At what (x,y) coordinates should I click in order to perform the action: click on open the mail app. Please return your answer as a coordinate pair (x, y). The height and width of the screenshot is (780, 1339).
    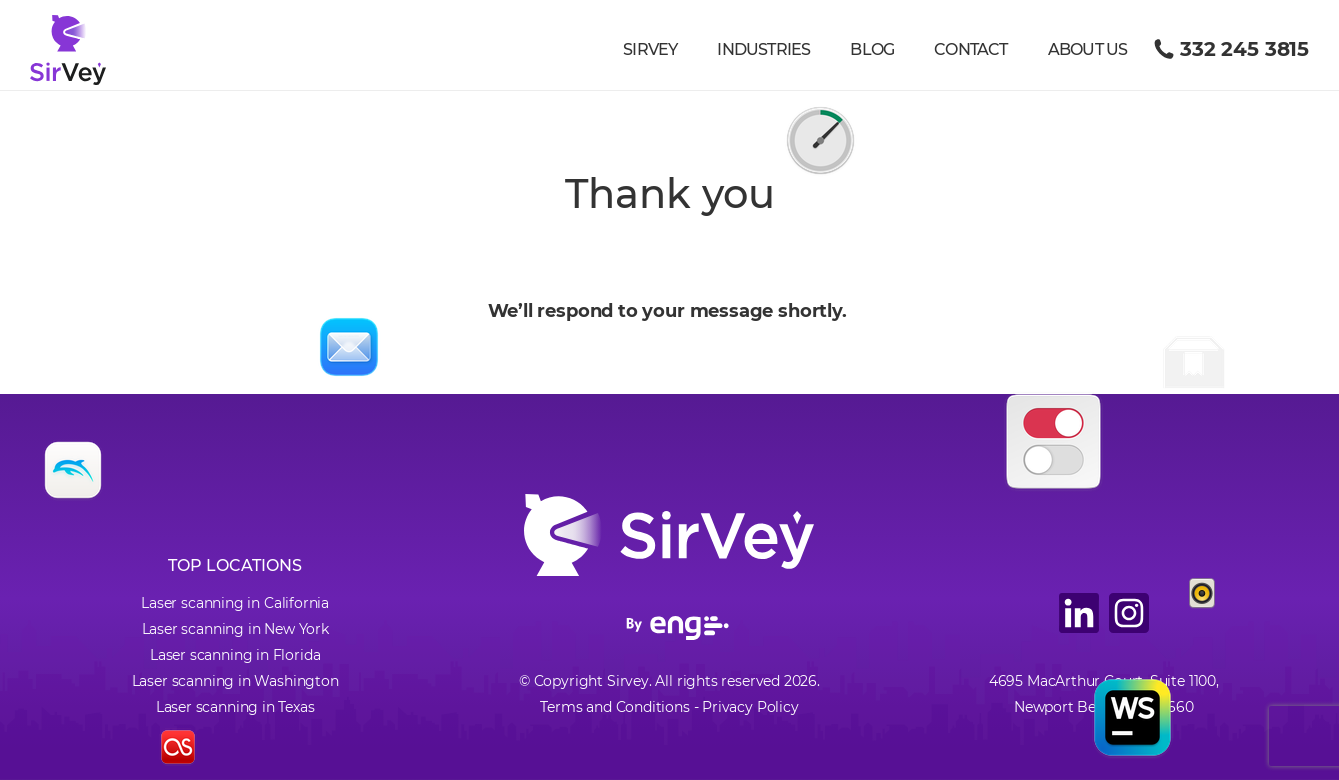
    Looking at the image, I should click on (349, 347).